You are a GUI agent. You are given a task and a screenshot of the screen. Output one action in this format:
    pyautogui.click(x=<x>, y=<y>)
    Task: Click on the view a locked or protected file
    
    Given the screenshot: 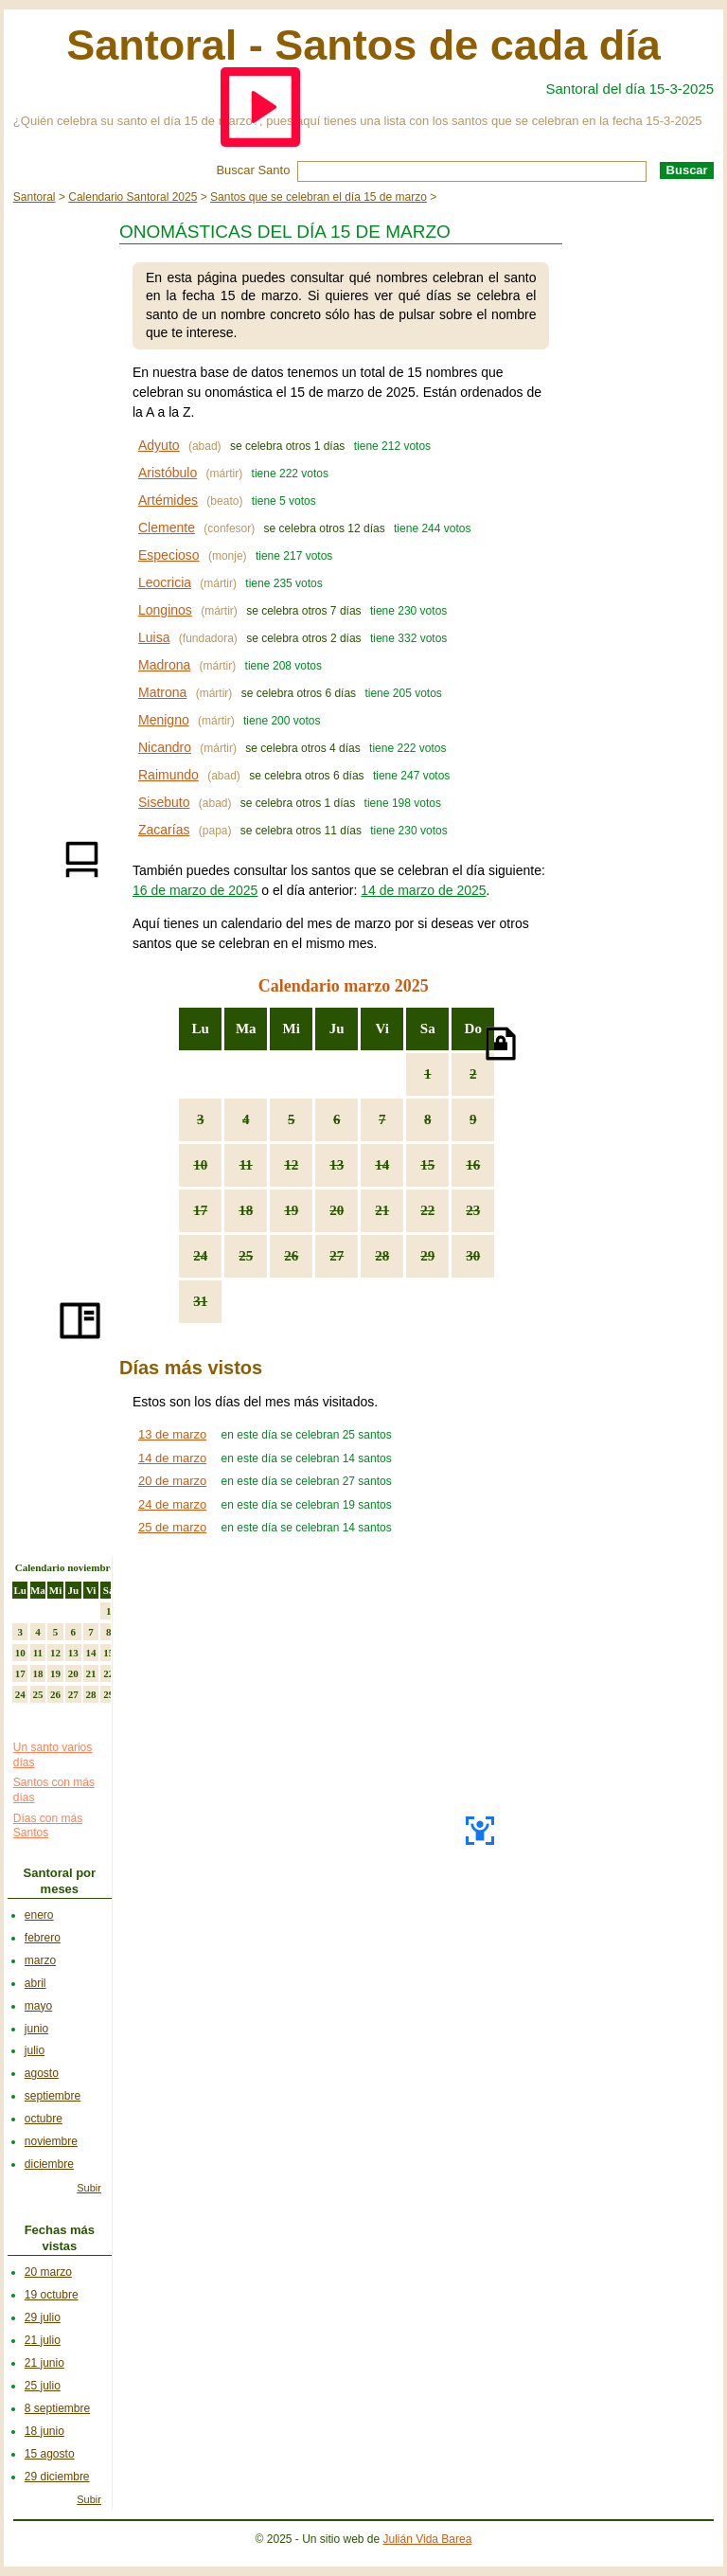 What is the action you would take?
    pyautogui.click(x=501, y=1044)
    